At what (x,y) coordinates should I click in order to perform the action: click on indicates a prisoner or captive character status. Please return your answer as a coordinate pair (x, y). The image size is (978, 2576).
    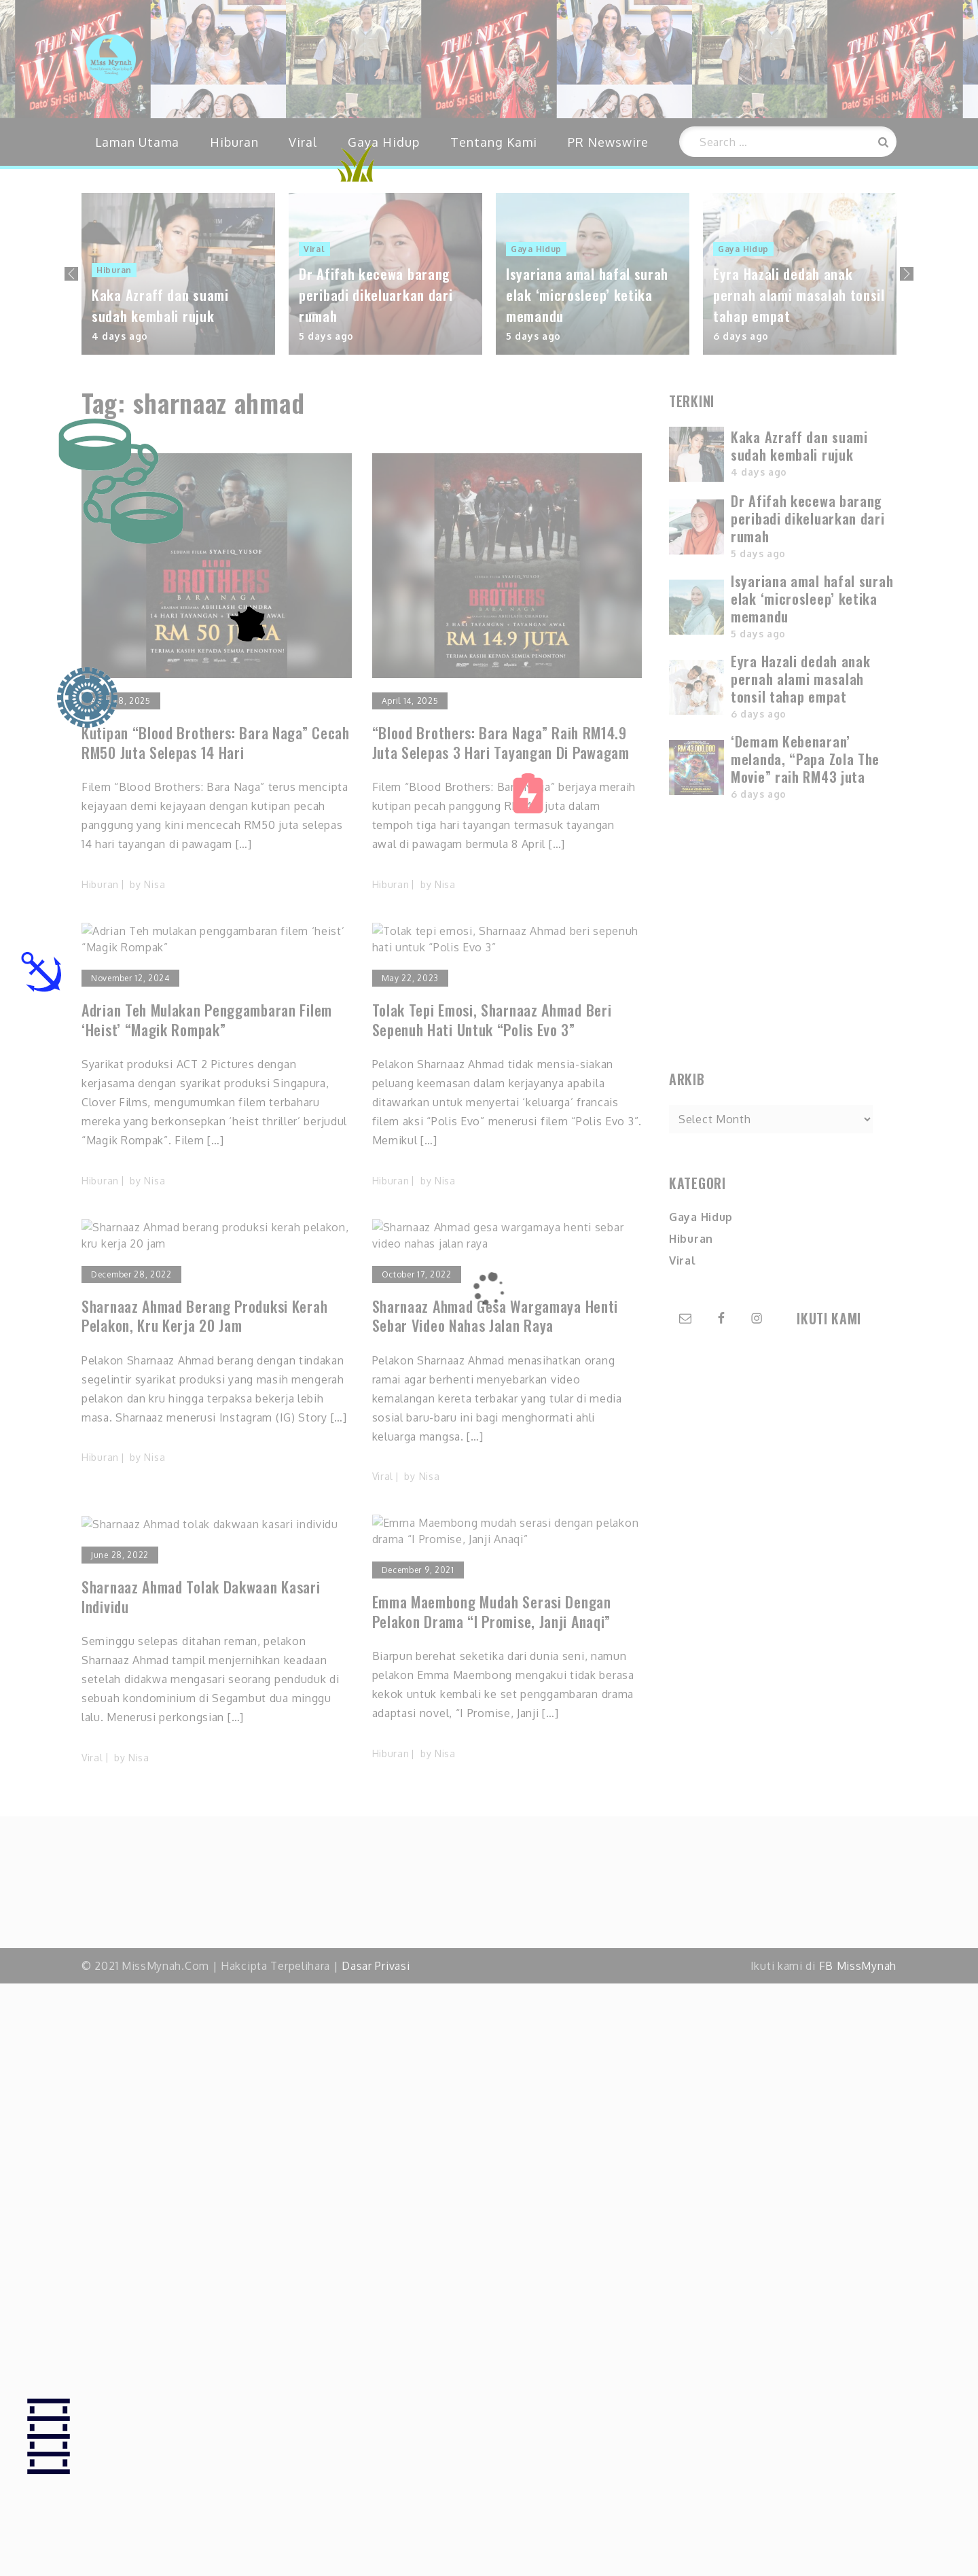
    Looking at the image, I should click on (120, 480).